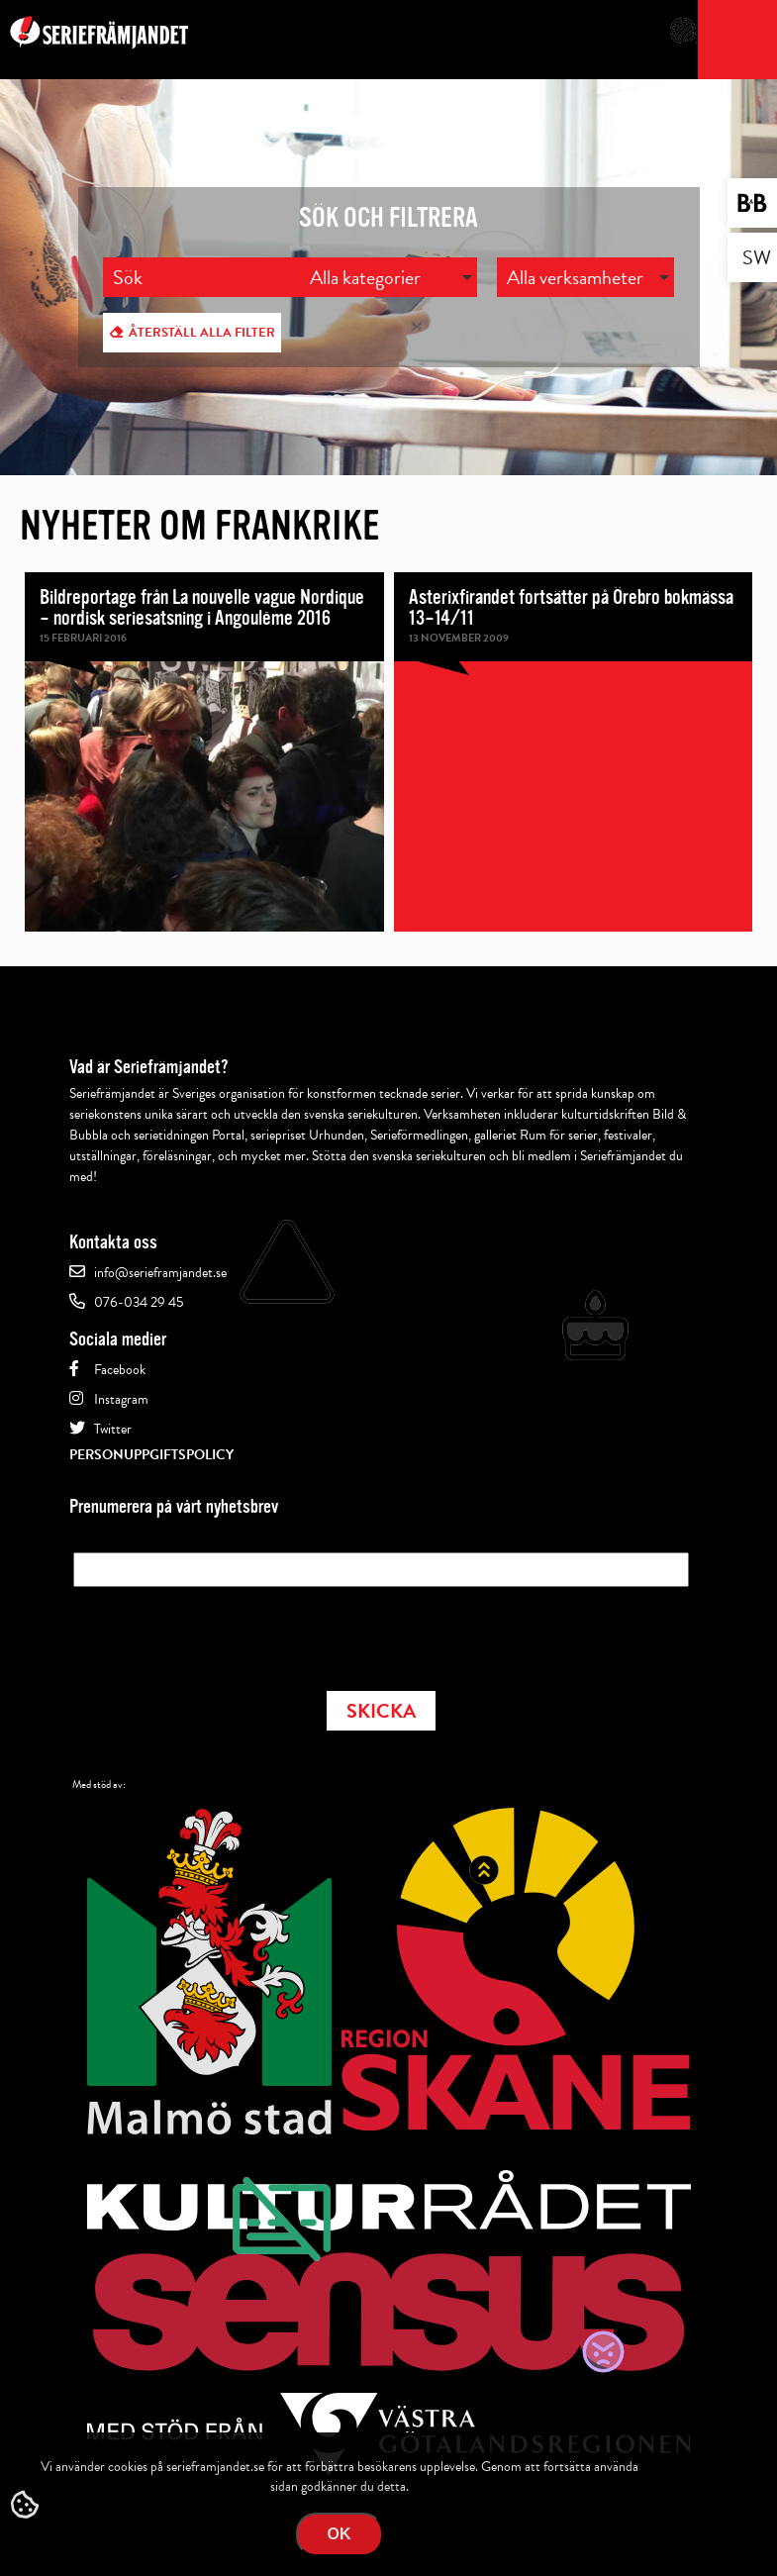  What do you see at coordinates (683, 31) in the screenshot?
I see `access knitting or crafting projects` at bounding box center [683, 31].